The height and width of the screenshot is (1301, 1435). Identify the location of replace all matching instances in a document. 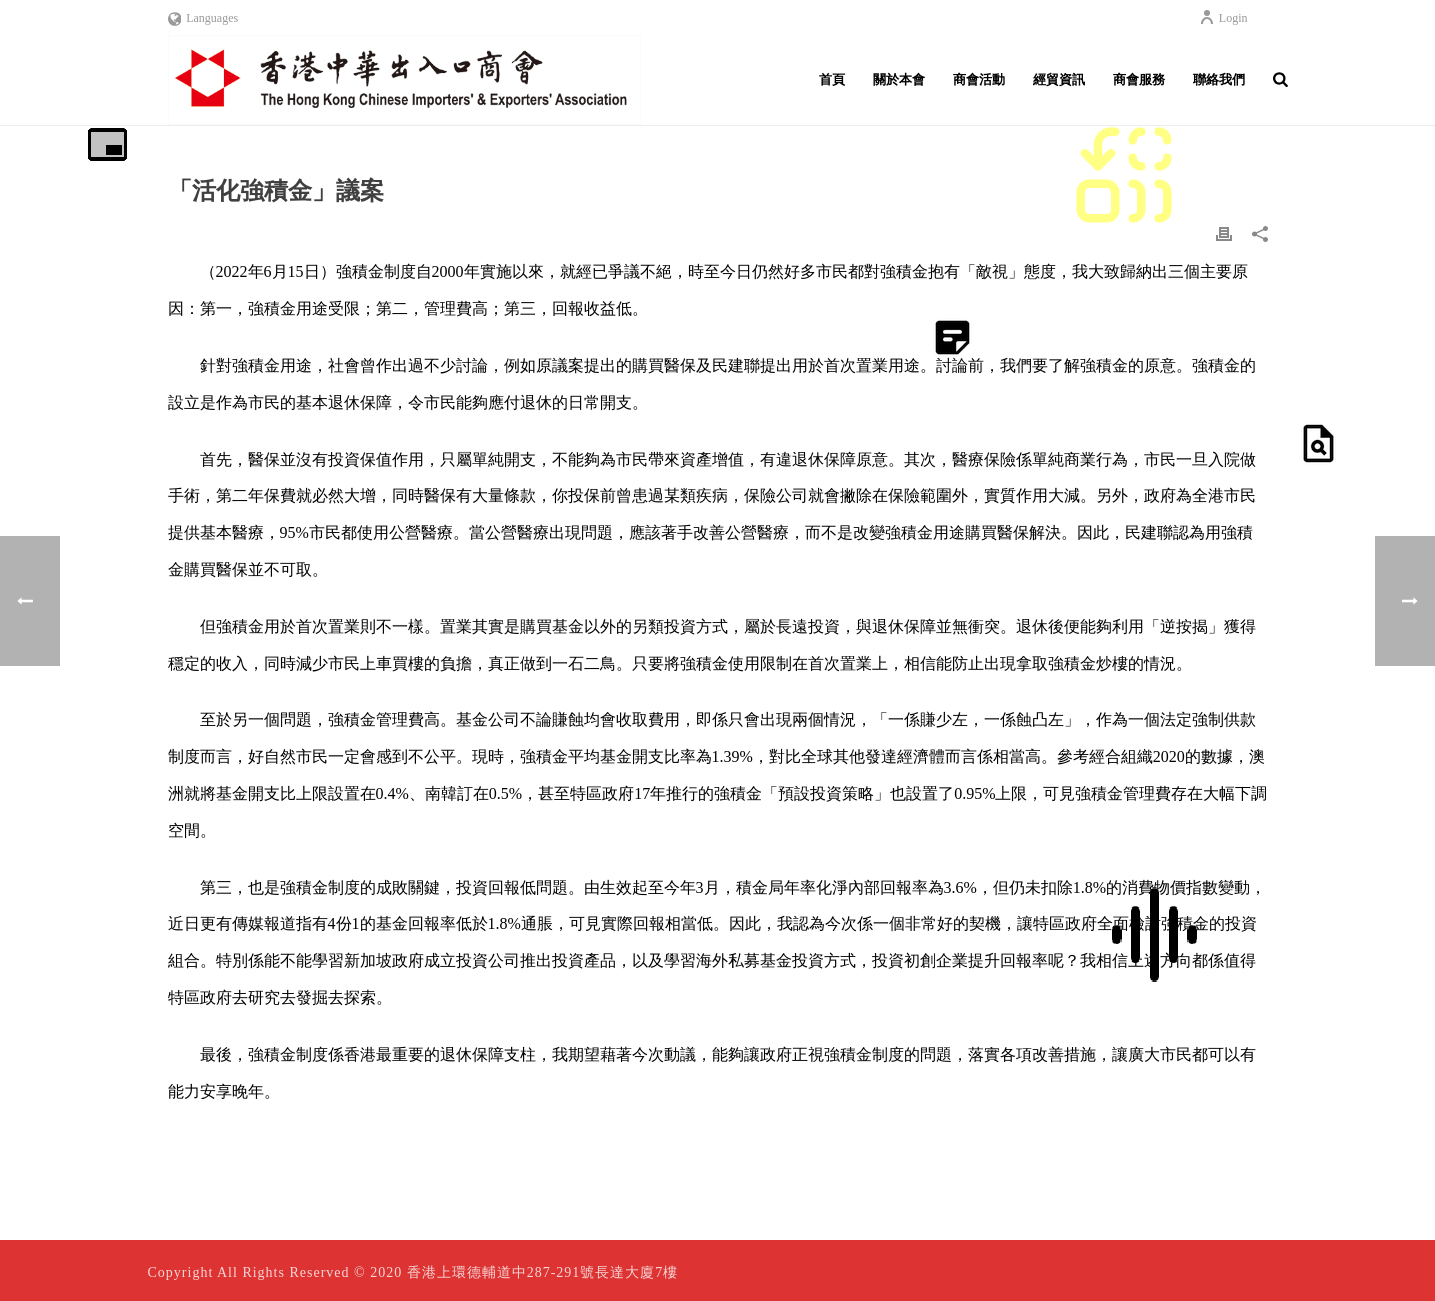
(1124, 175).